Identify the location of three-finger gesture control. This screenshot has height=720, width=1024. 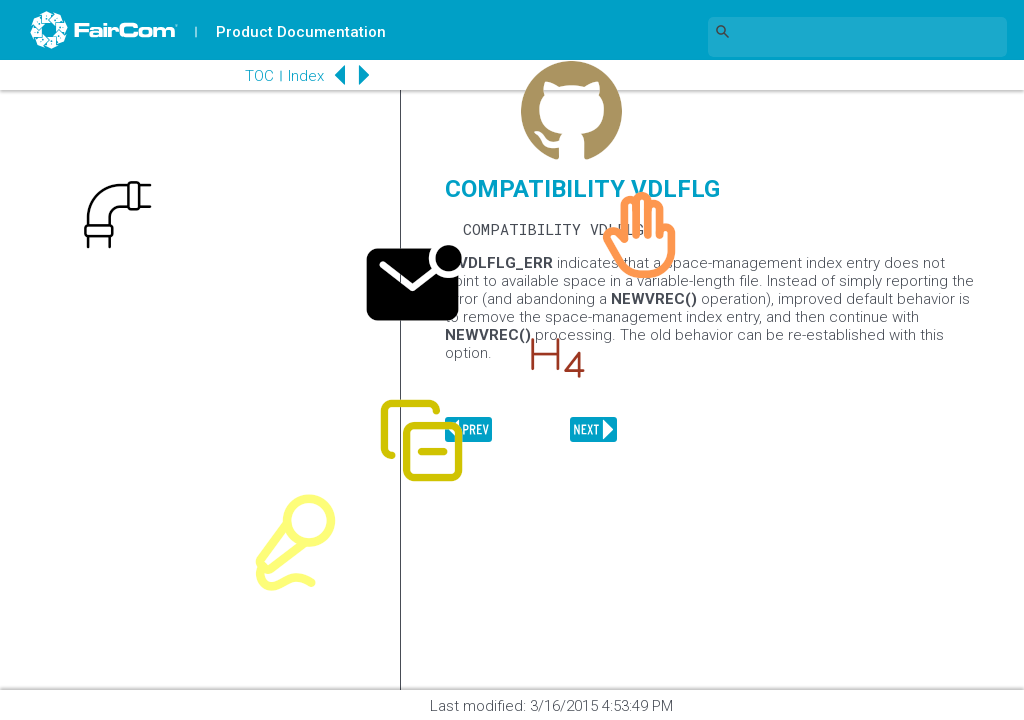
(640, 235).